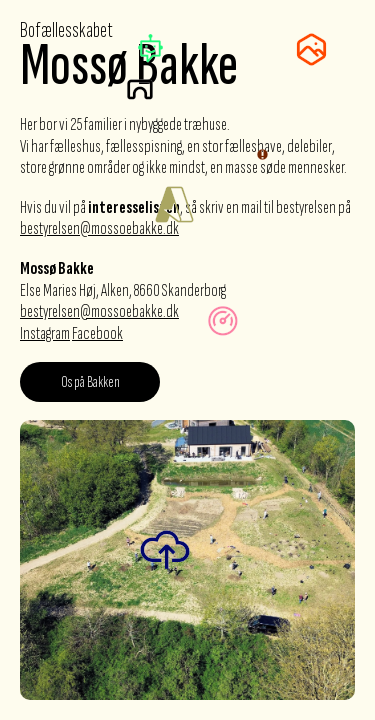 This screenshot has height=720, width=375. I want to click on indicates an unsupported or invalid breakpoint in the debugger, so click(262, 154).